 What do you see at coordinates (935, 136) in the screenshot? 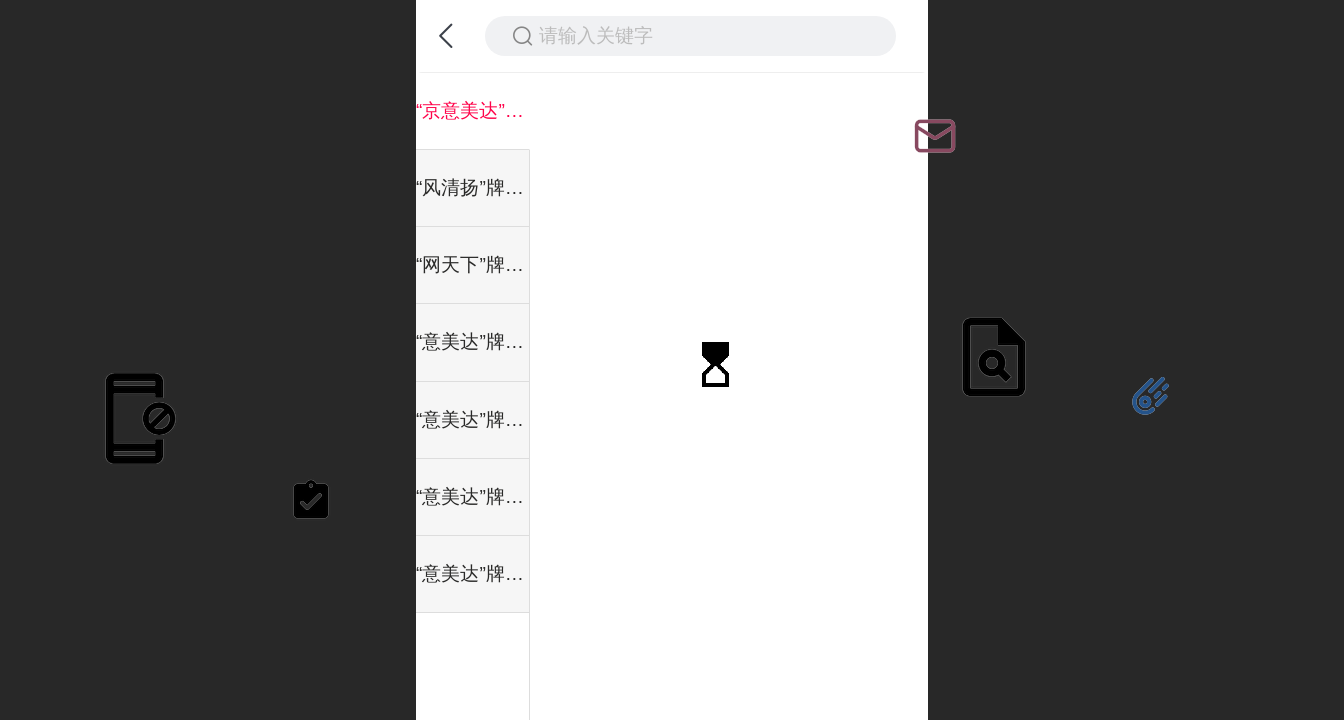
I see `open your email inbox` at bounding box center [935, 136].